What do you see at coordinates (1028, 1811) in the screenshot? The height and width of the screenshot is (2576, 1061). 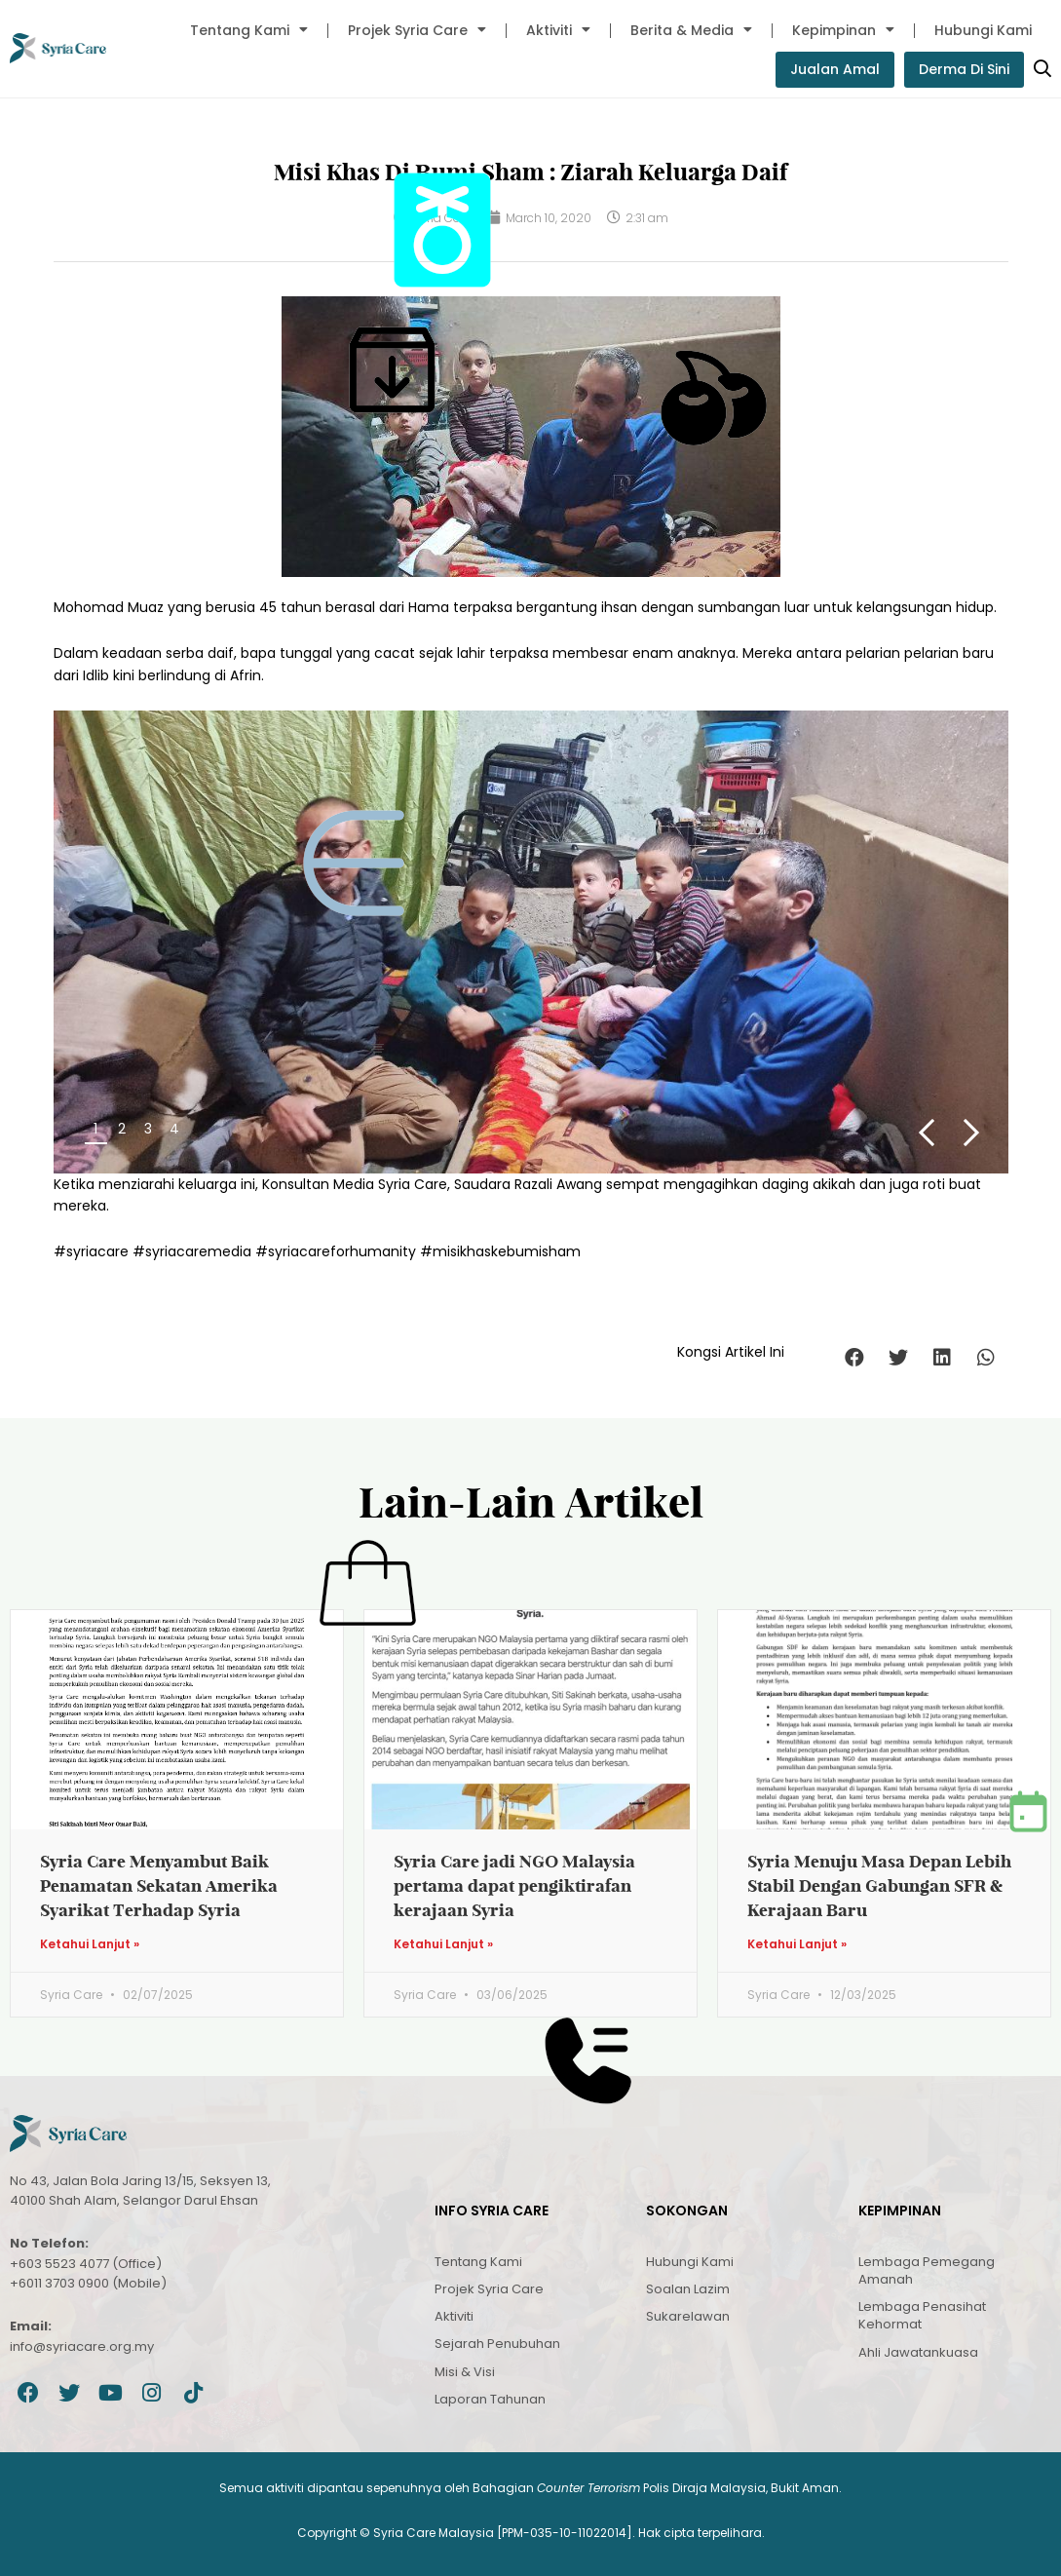 I see `view or manage a scheduled event` at bounding box center [1028, 1811].